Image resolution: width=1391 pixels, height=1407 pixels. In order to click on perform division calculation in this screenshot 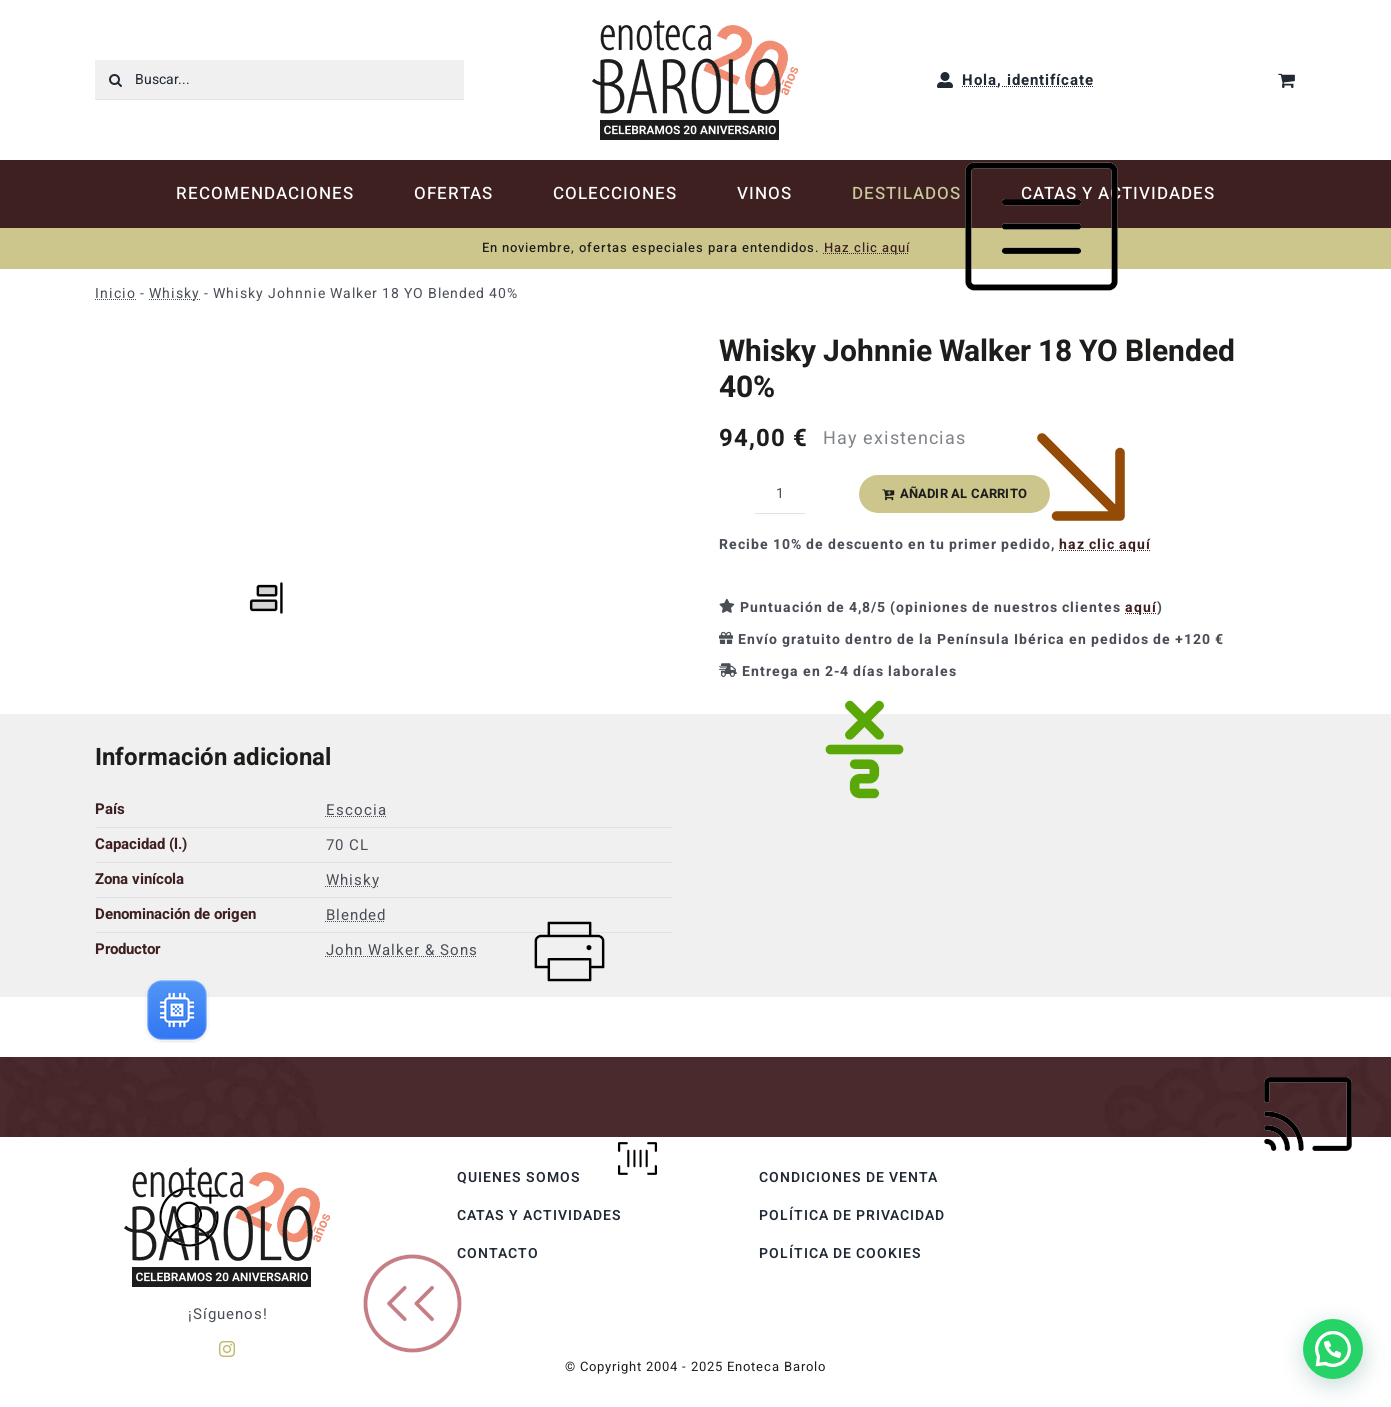, I will do `click(864, 749)`.